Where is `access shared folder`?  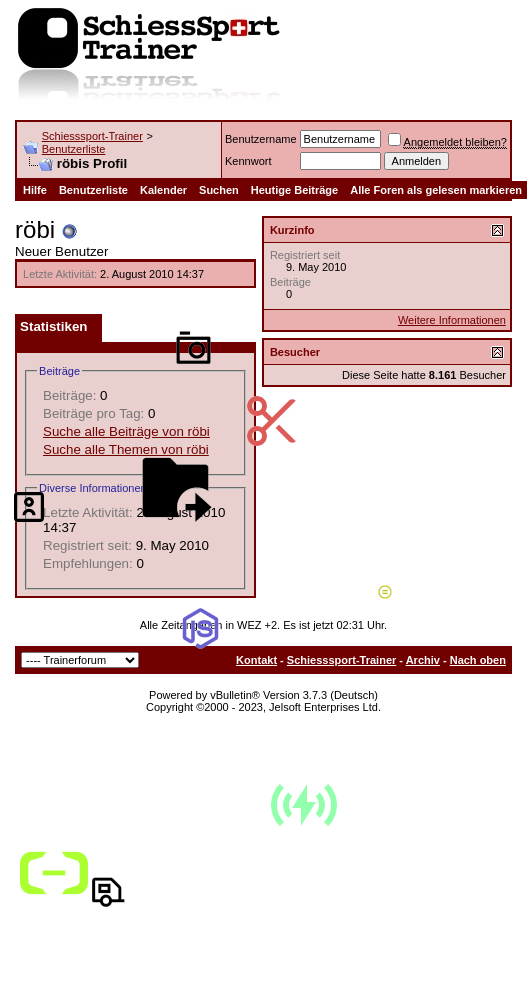 access shared folder is located at coordinates (175, 487).